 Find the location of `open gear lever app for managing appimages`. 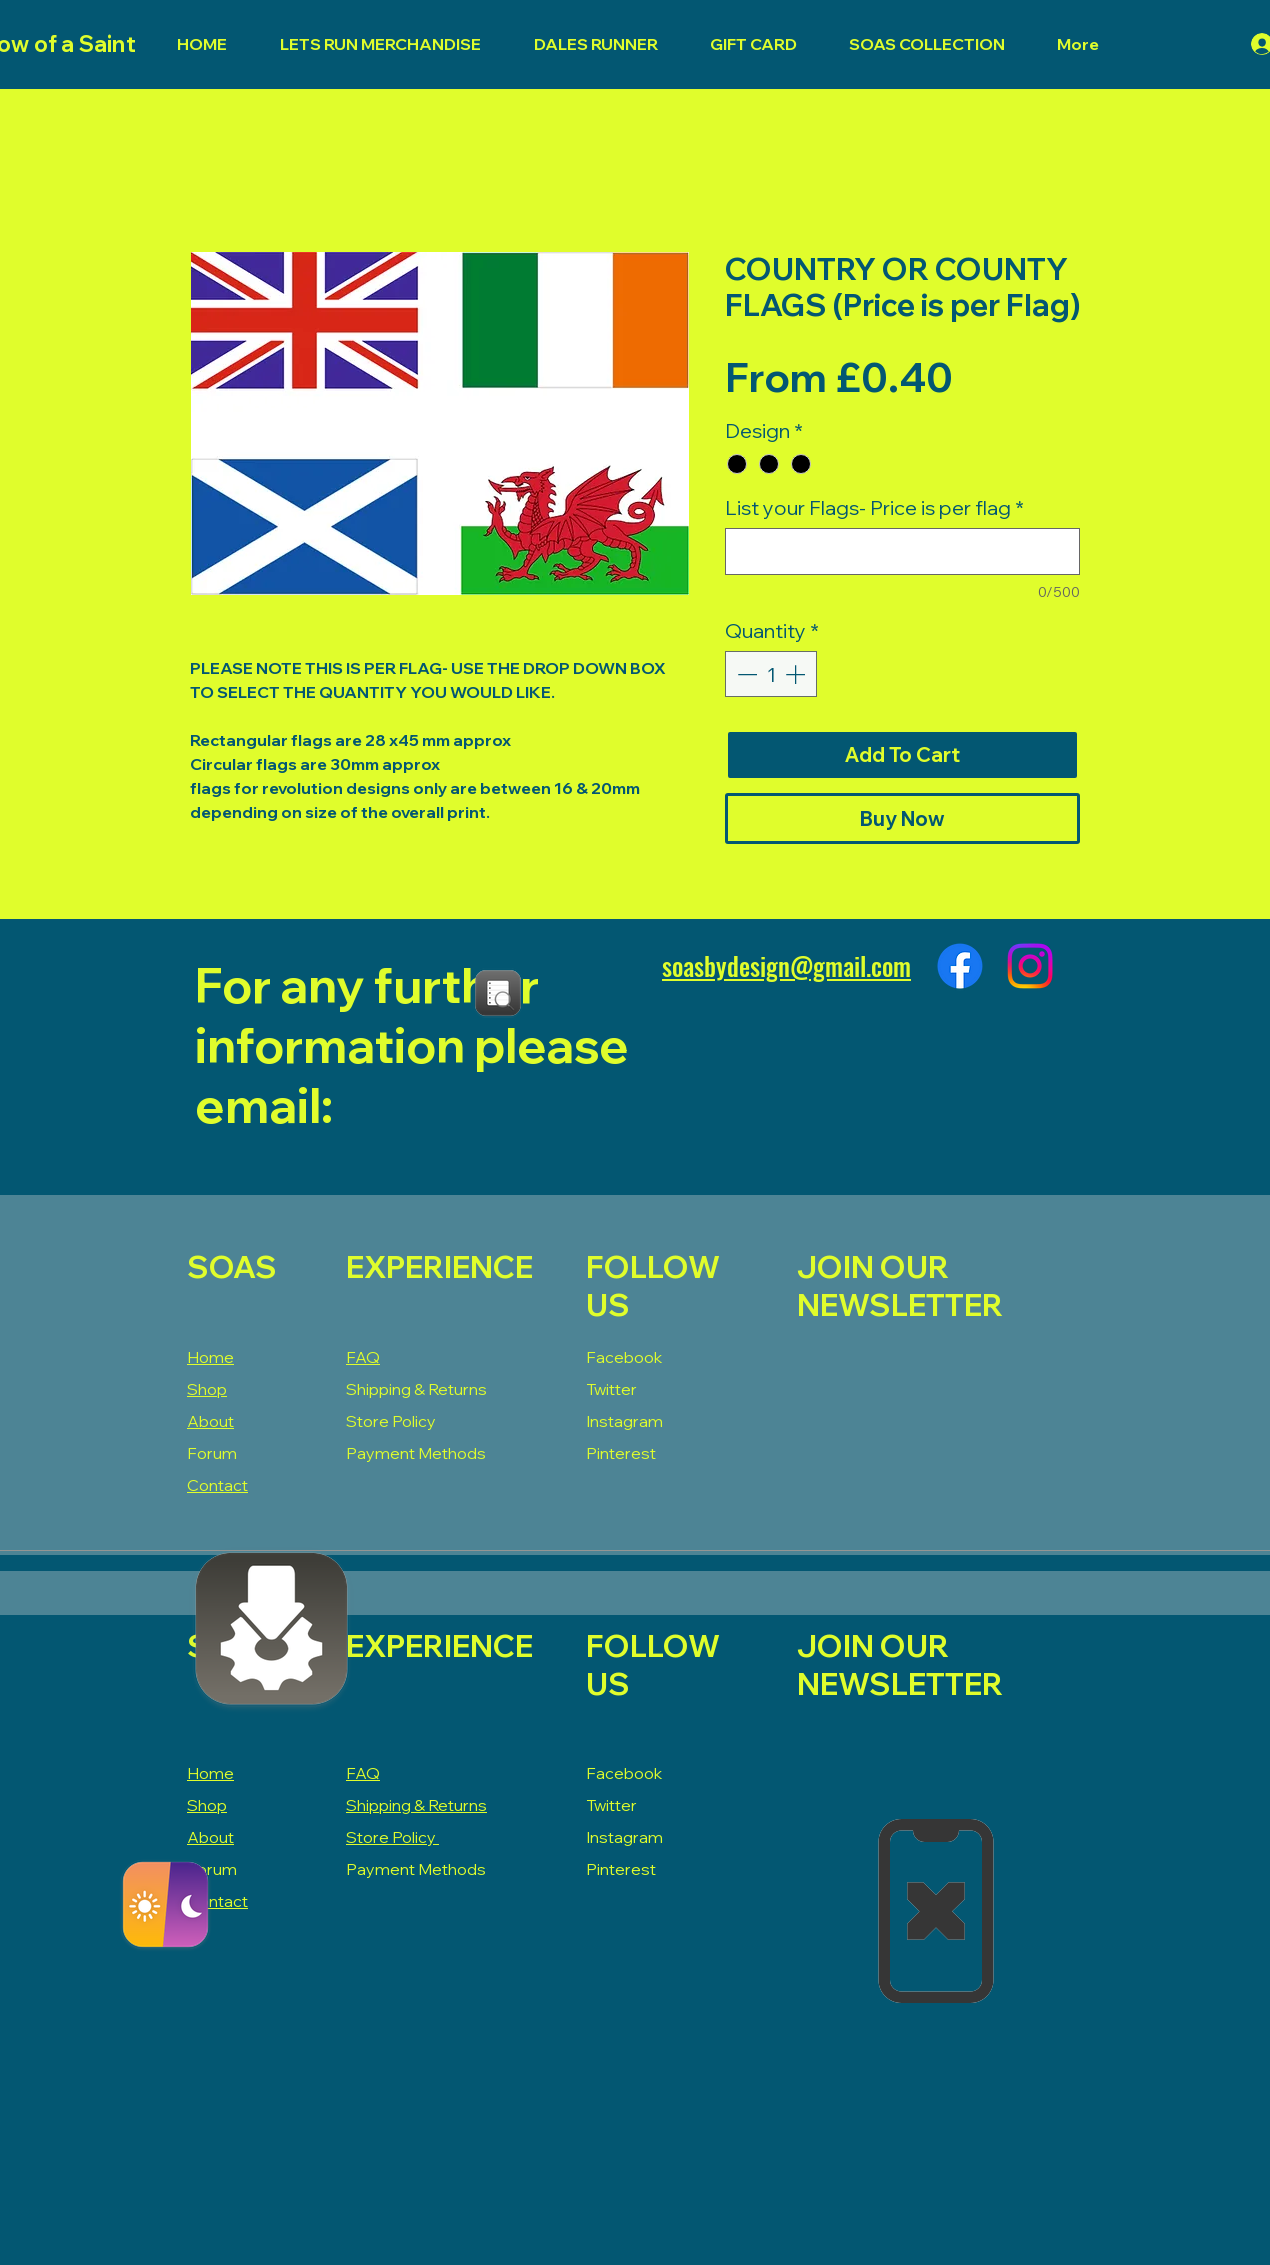

open gear lever app for managing appimages is located at coordinates (271, 1628).